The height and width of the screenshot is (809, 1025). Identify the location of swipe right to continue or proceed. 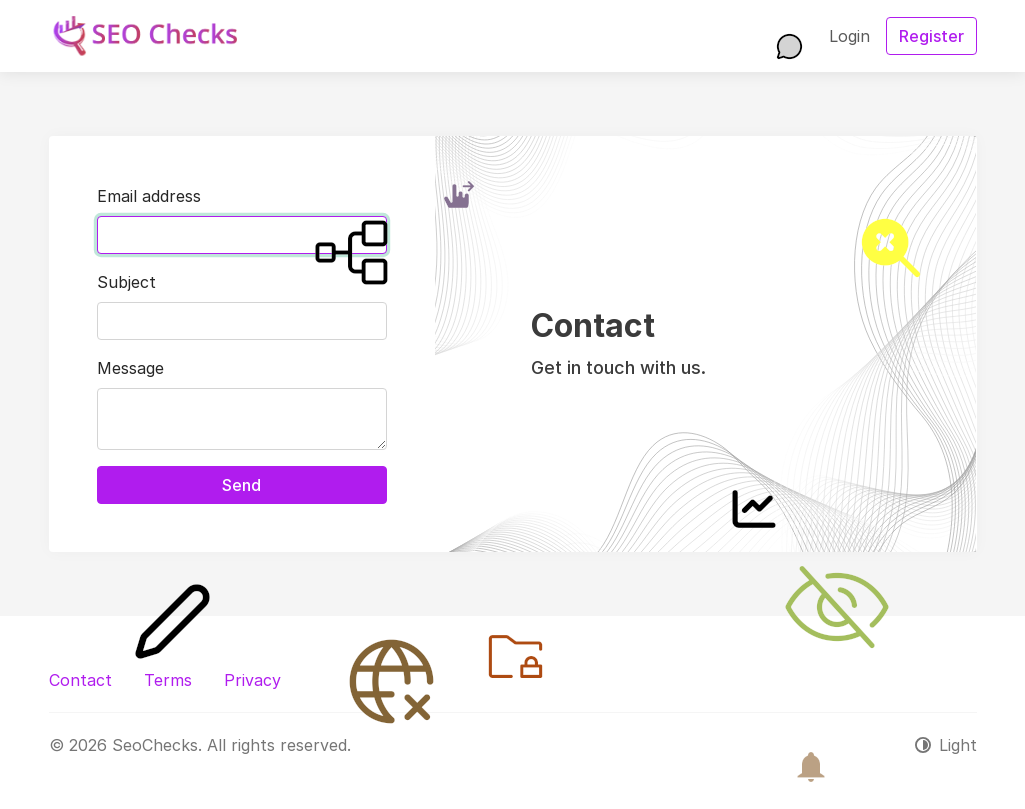
(457, 195).